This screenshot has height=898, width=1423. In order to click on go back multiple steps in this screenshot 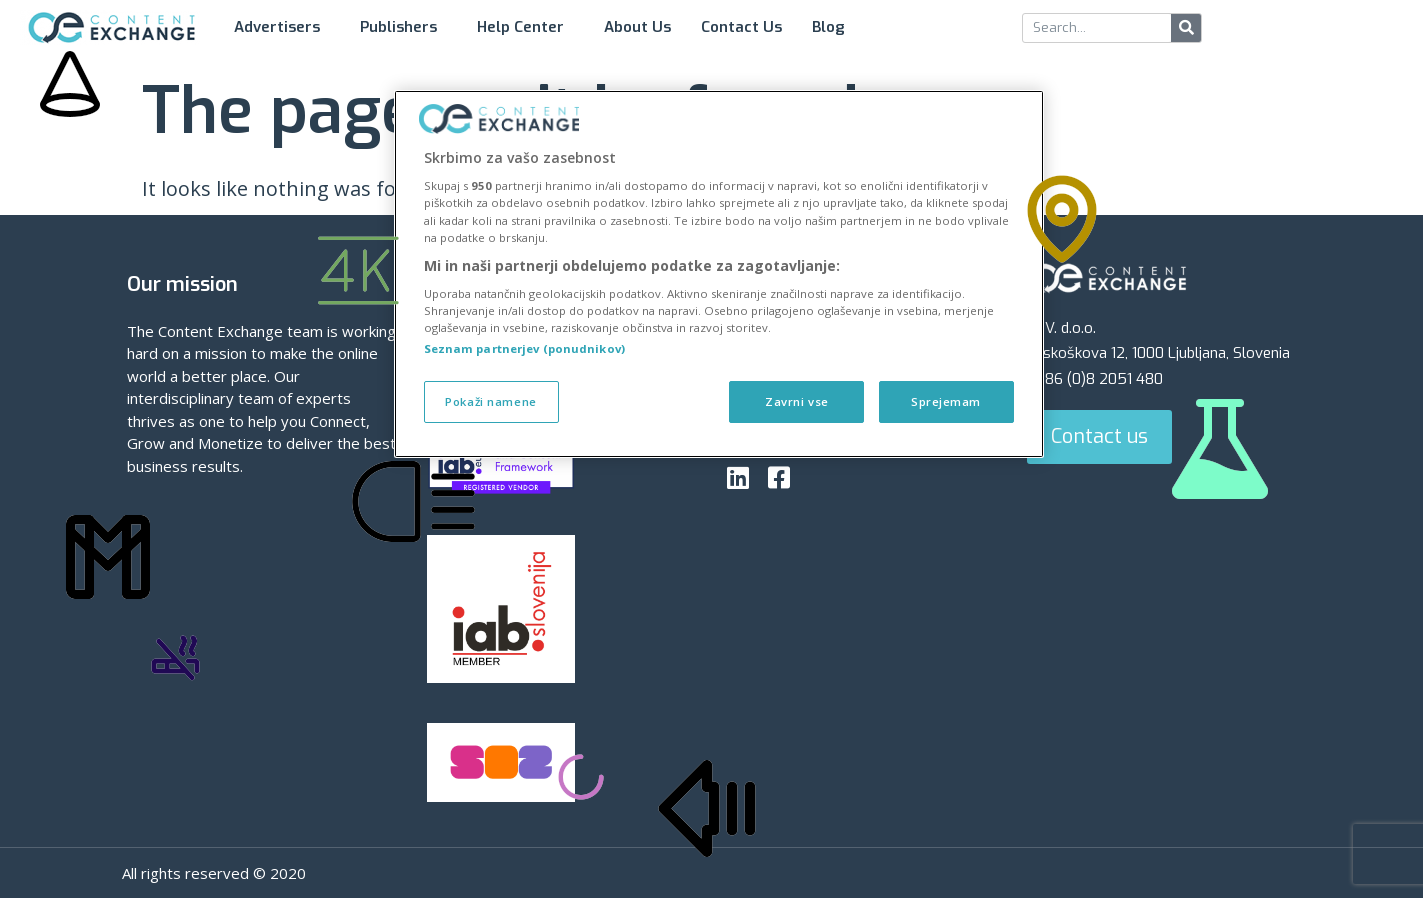, I will do `click(710, 808)`.